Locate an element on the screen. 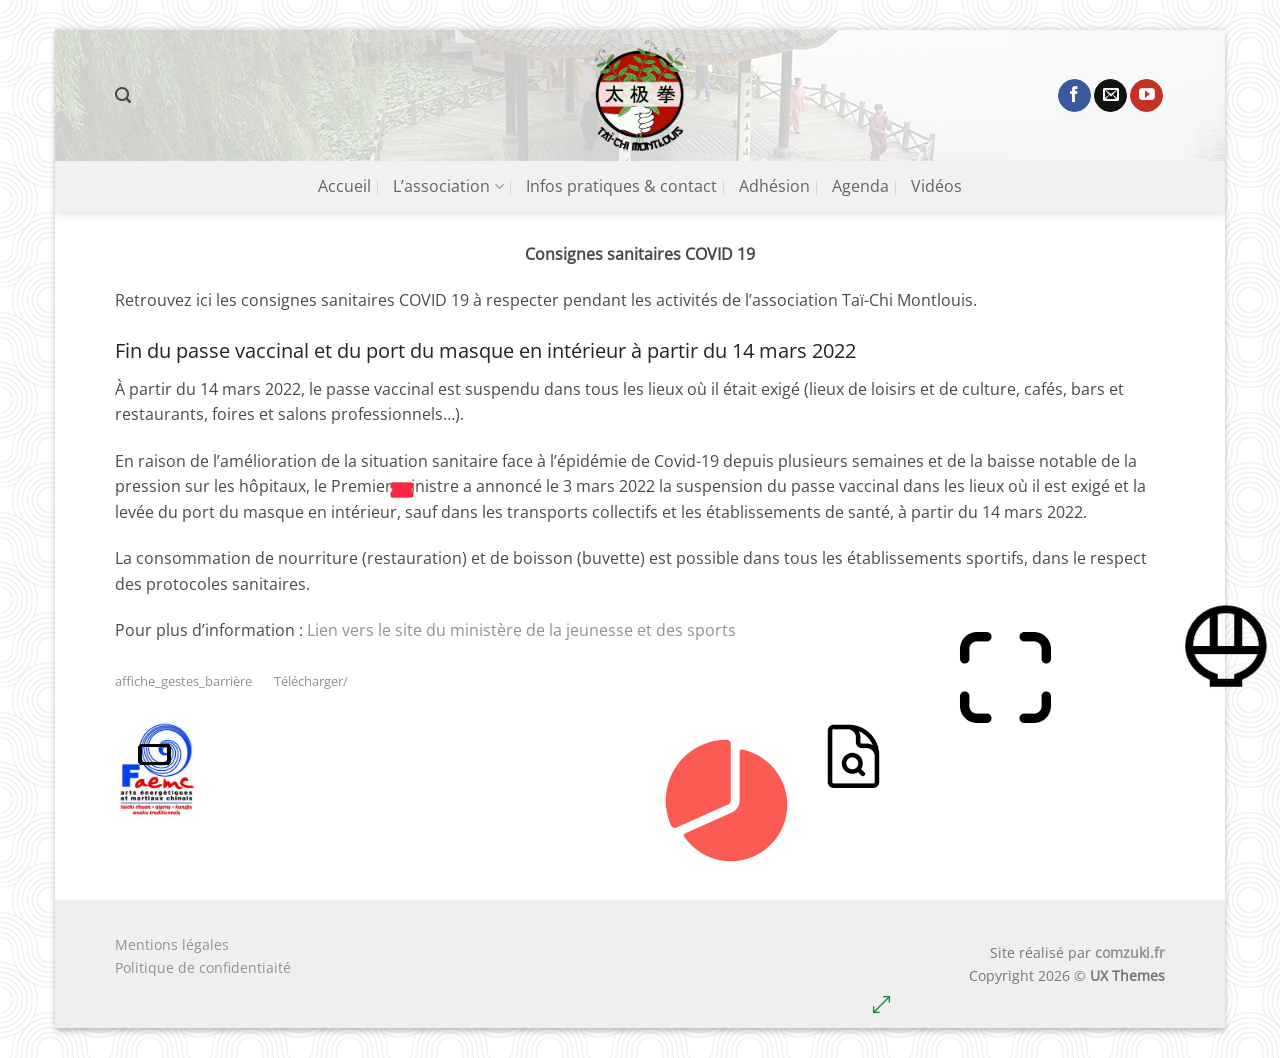 The width and height of the screenshot is (1280, 1058). browse asian cuisine or rice dishes is located at coordinates (1226, 646).